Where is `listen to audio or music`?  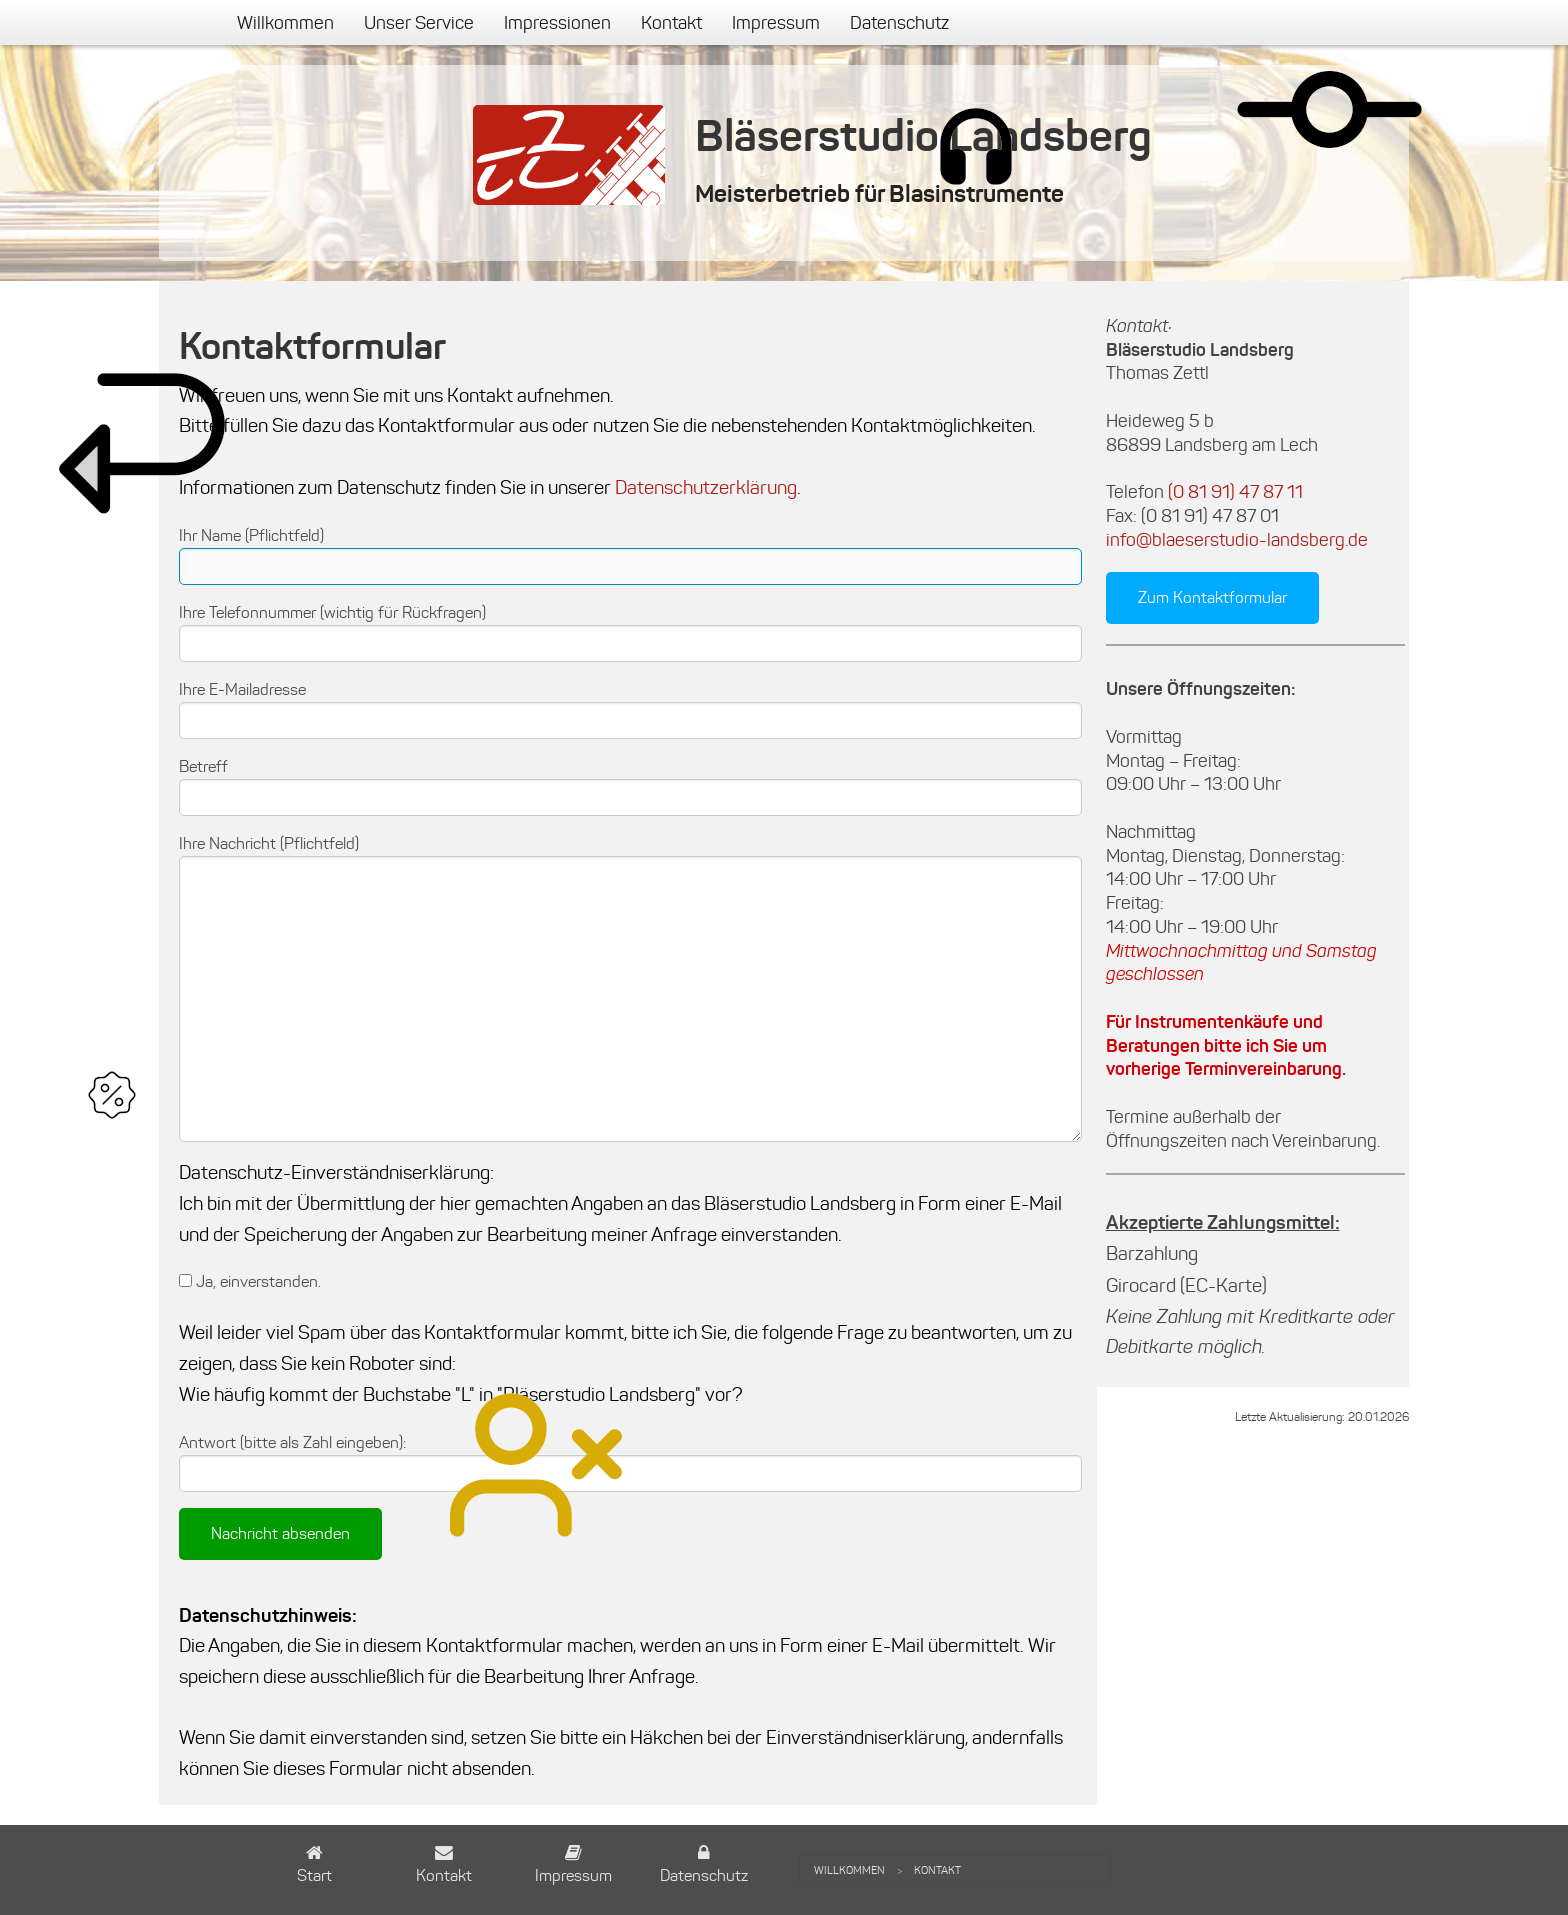 listen to audio or music is located at coordinates (976, 149).